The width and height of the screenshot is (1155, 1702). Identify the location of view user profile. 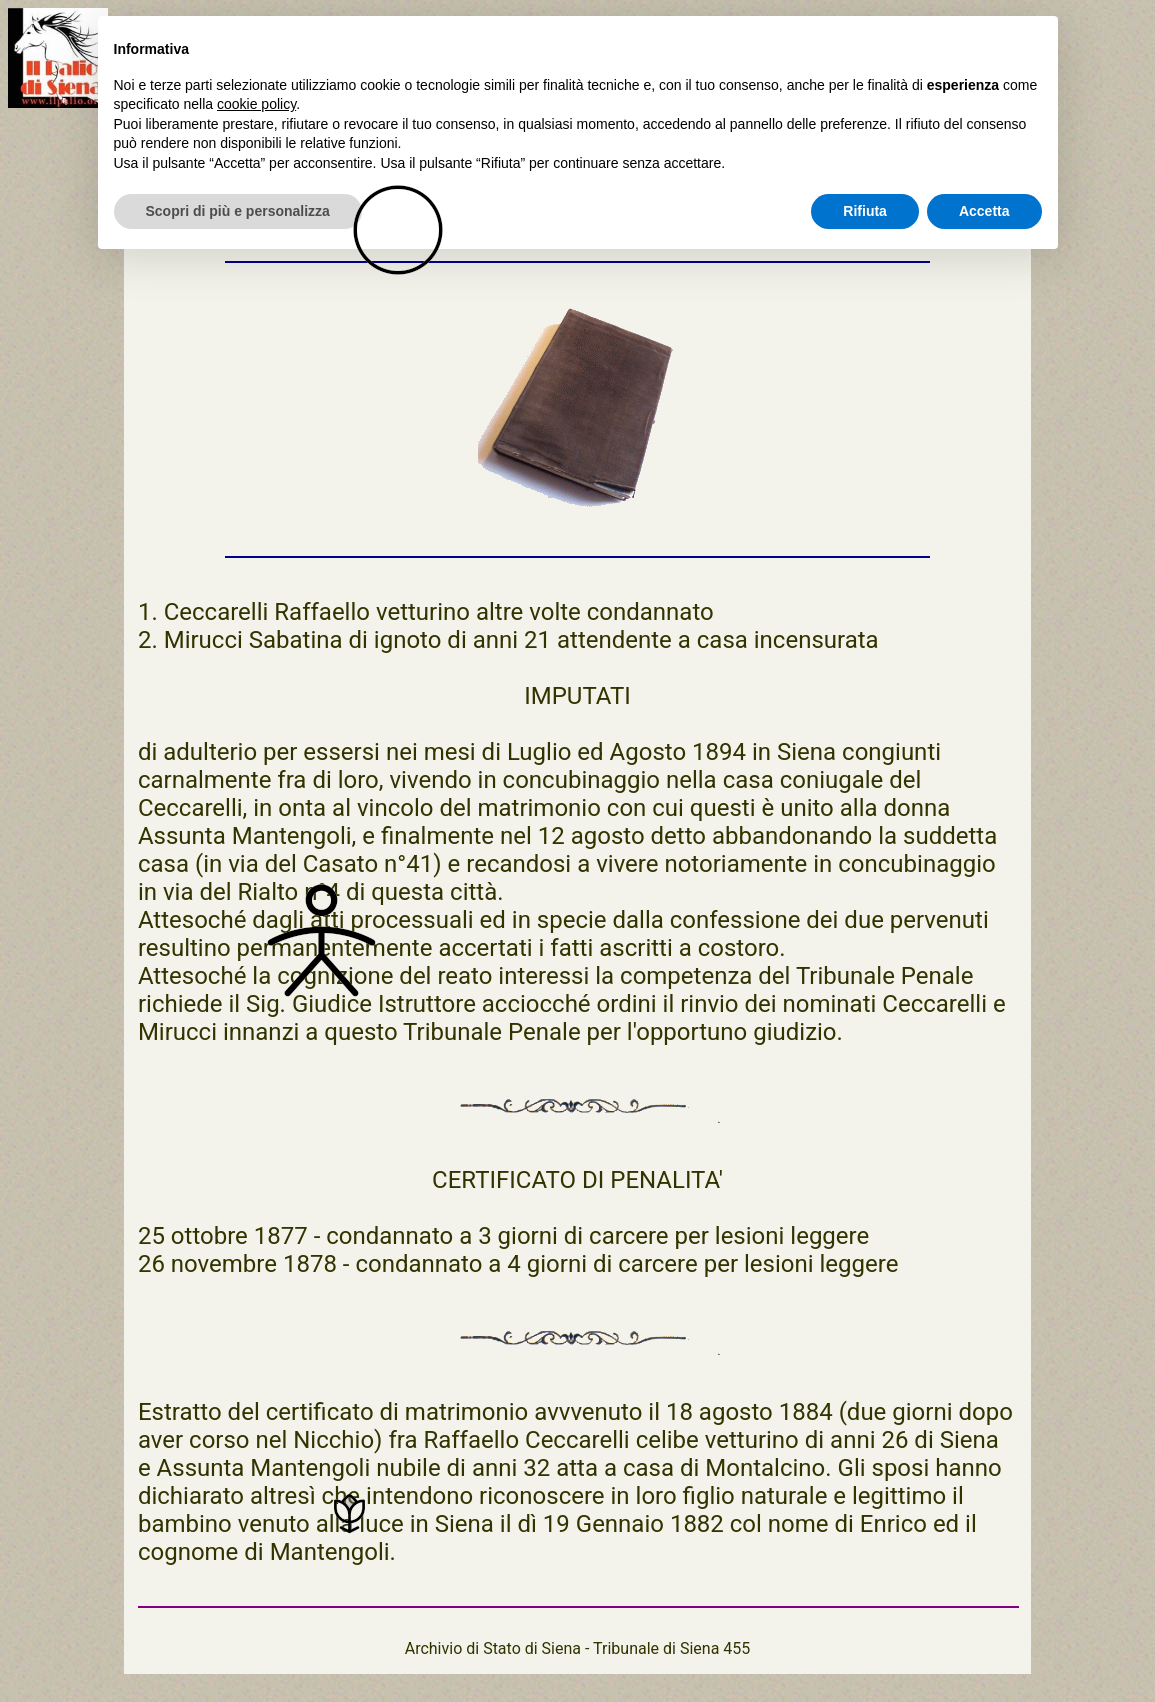
(321, 942).